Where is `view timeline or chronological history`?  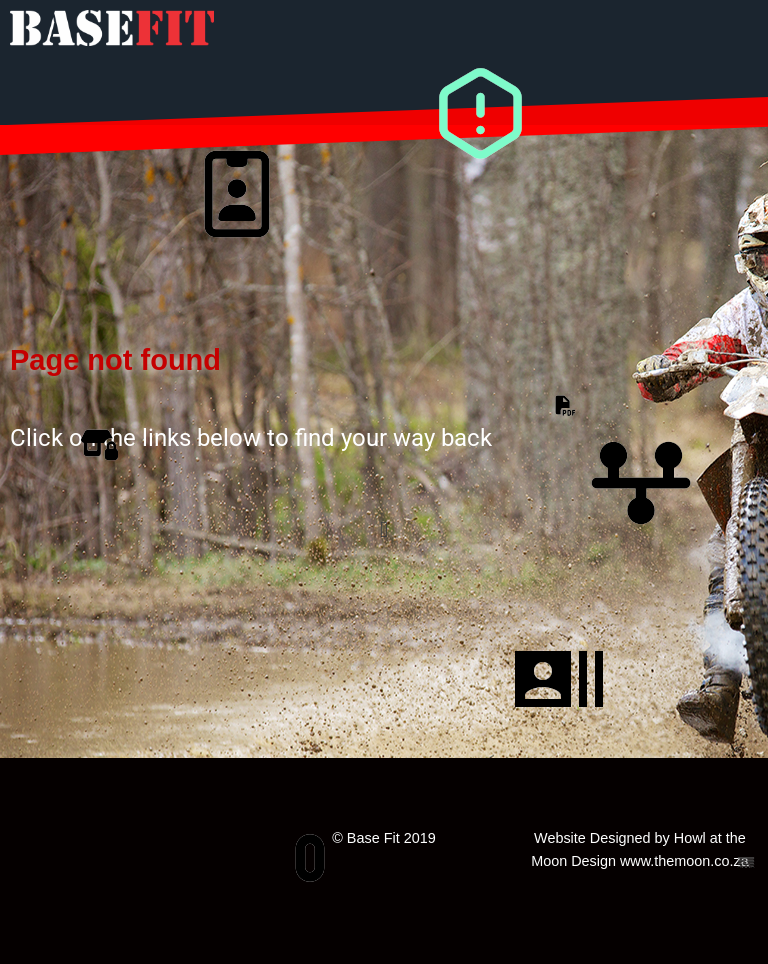 view timeline or chronological history is located at coordinates (641, 483).